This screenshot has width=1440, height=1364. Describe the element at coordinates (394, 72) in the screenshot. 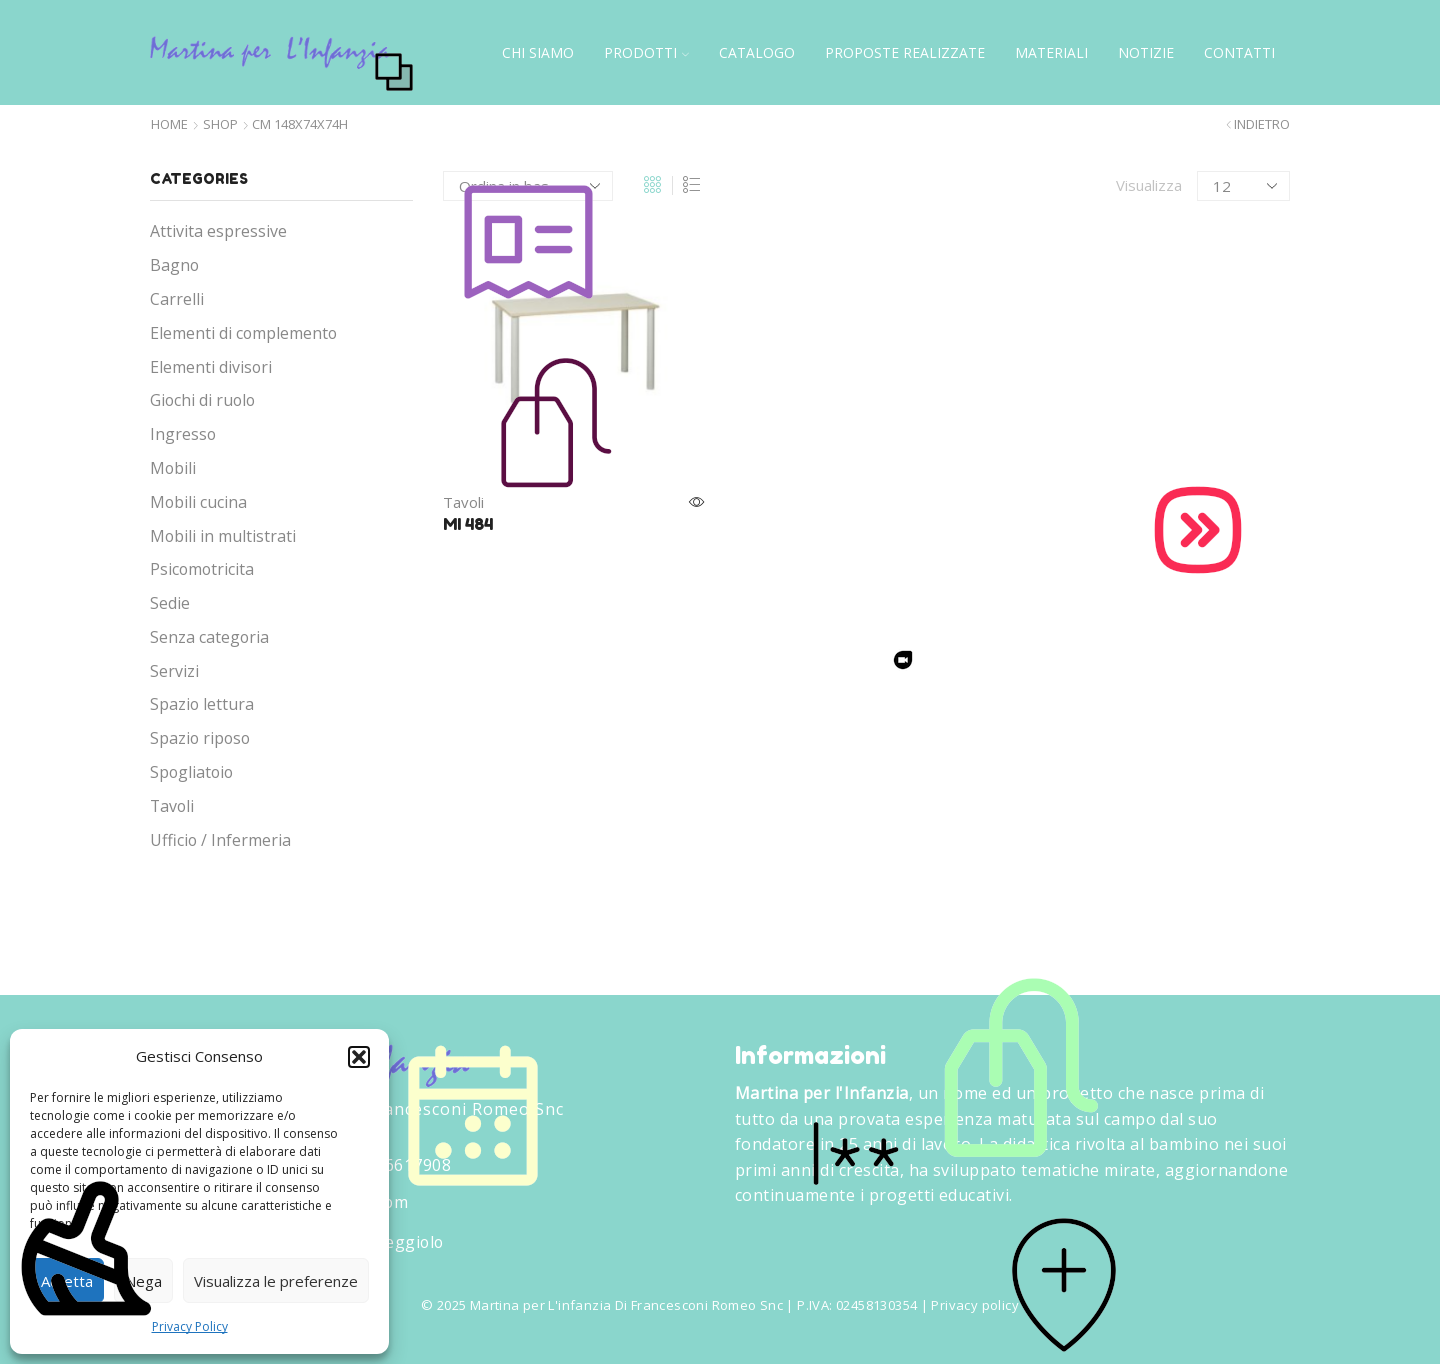

I see `subtract or remove a layer from selection` at that location.